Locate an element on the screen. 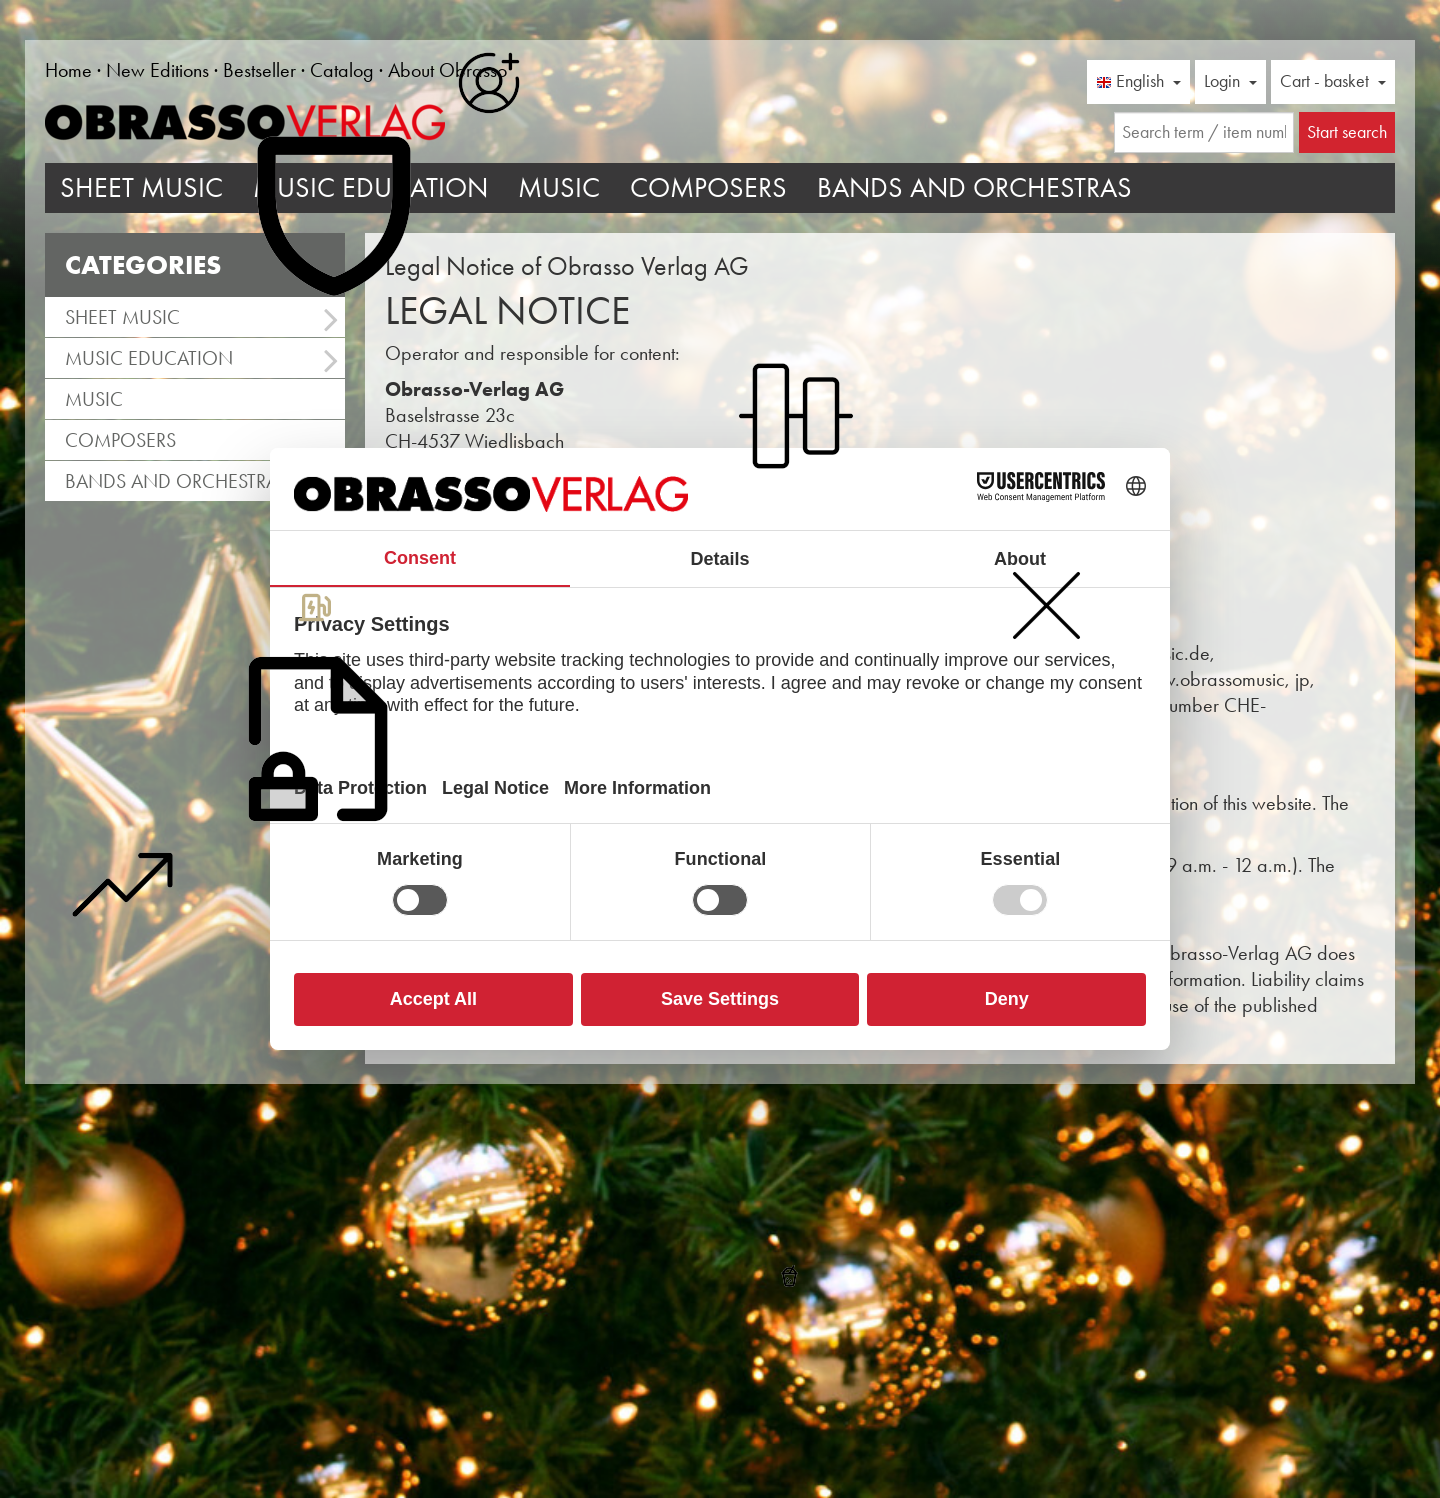 Image resolution: width=1440 pixels, height=1498 pixels. add a new user or contact is located at coordinates (489, 83).